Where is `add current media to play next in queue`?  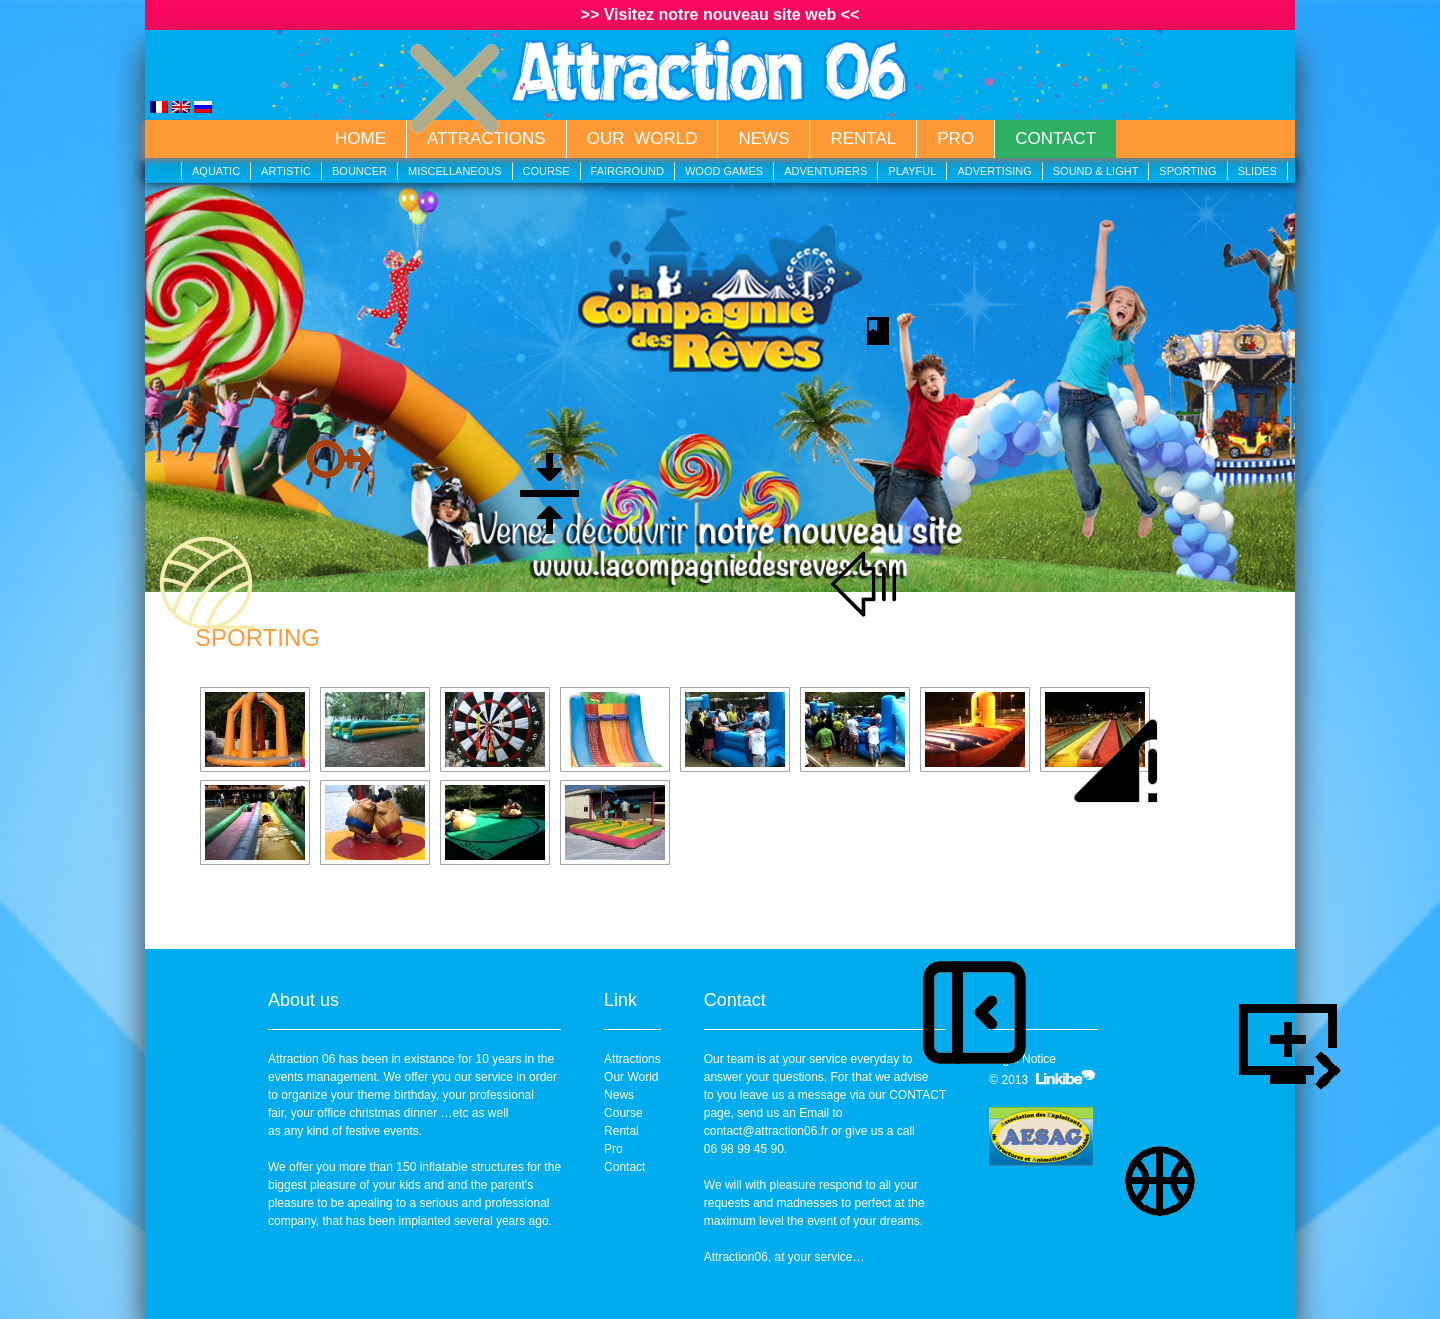 add current media to play next in queue is located at coordinates (1288, 1044).